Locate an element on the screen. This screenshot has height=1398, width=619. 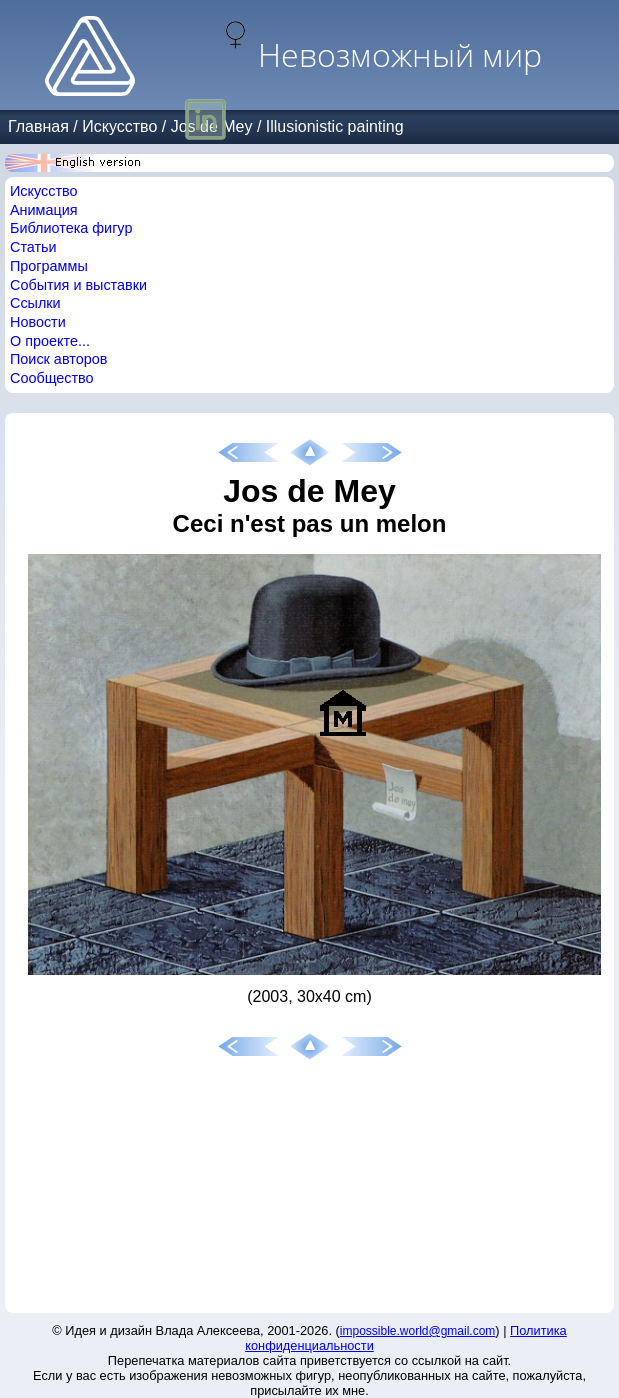
view nearby museums is located at coordinates (343, 713).